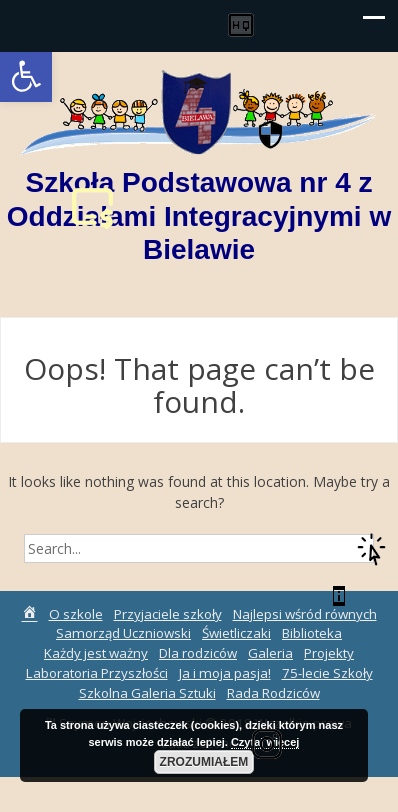 This screenshot has width=398, height=812. Describe the element at coordinates (371, 549) in the screenshot. I see `click or tap interaction indicator` at that location.